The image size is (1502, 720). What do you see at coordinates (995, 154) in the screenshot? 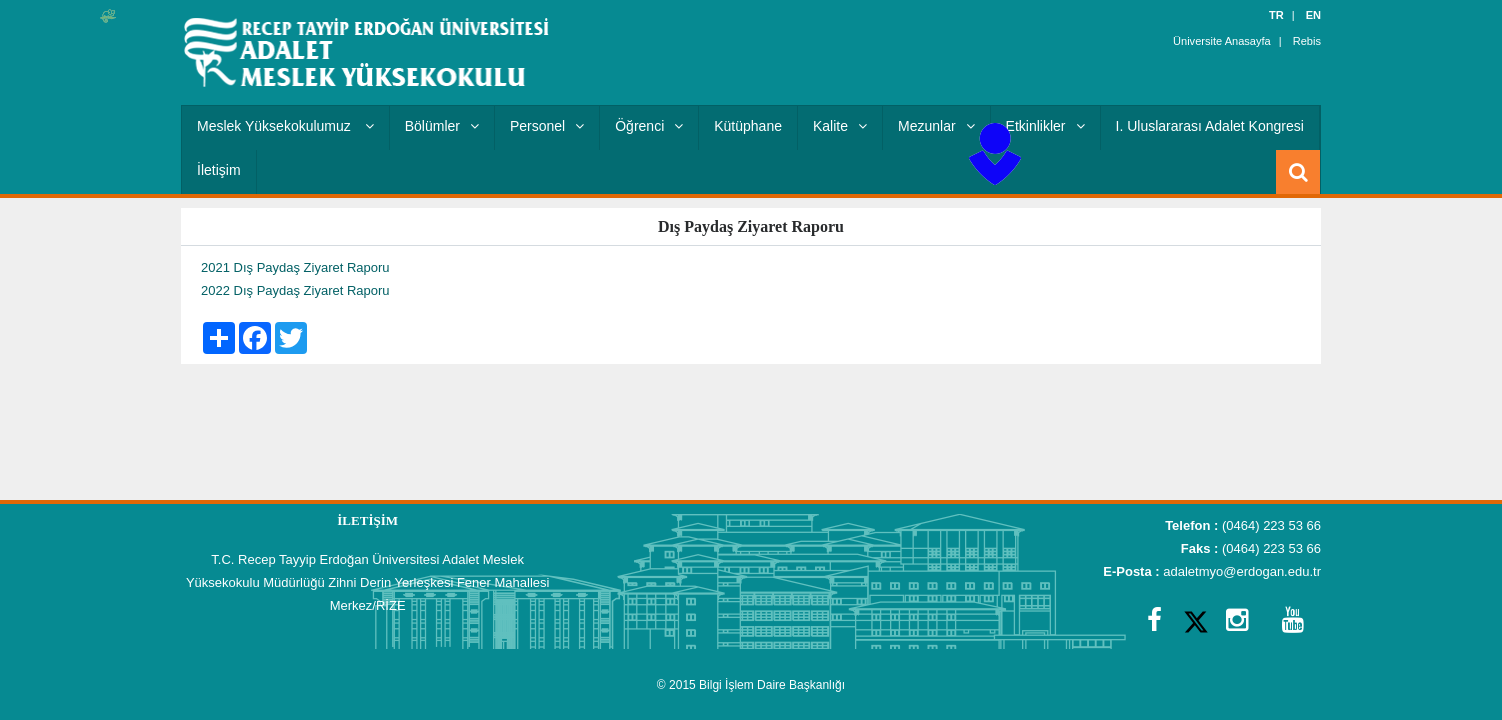
I see `opsgenie incident management platform logo` at bounding box center [995, 154].